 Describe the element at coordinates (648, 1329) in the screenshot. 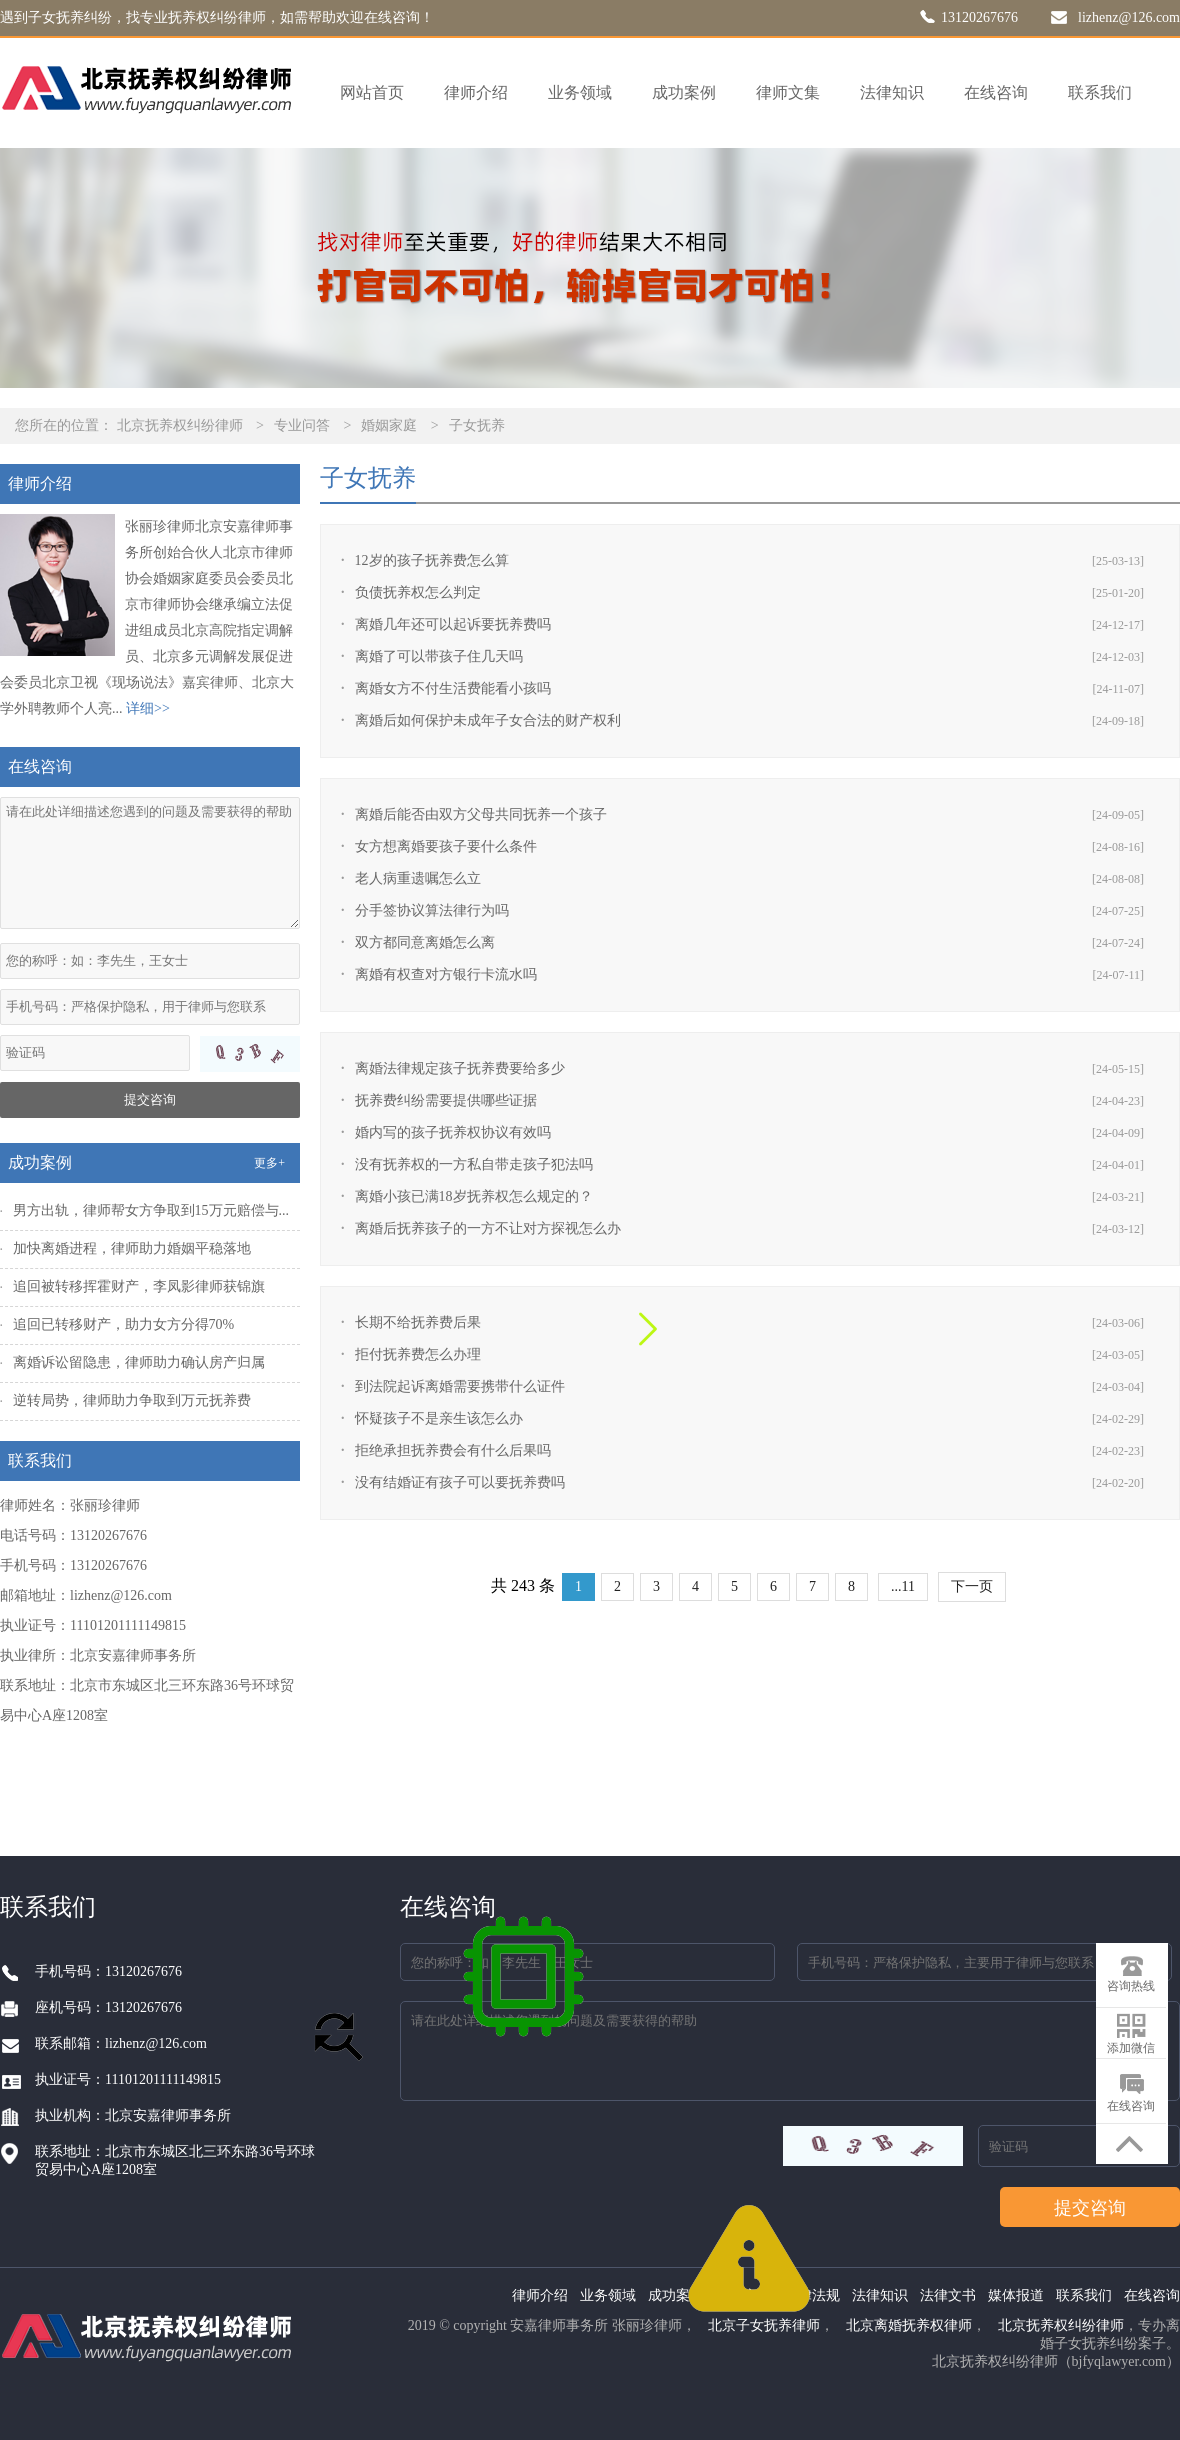

I see `navigate to the next item or page` at that location.